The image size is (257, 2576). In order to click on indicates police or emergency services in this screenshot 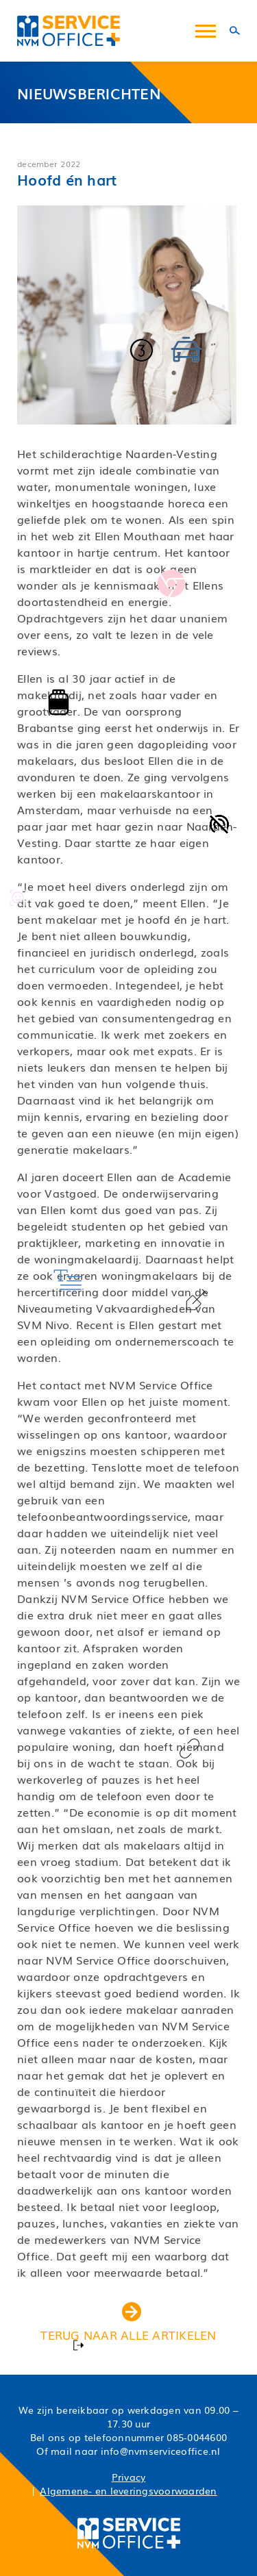, I will do `click(186, 351)`.